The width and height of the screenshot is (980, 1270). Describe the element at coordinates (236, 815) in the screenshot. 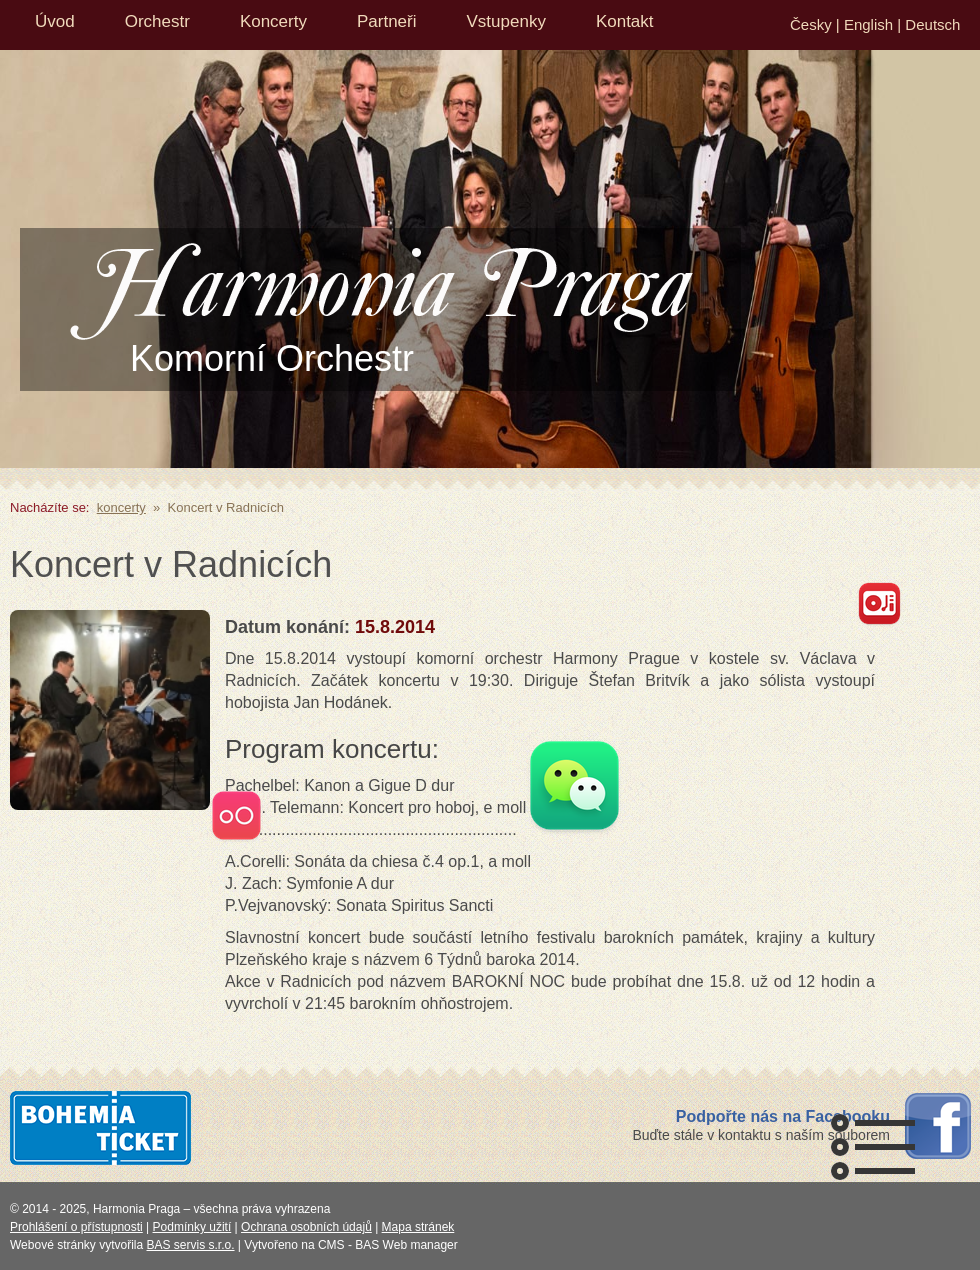

I see `launch genymotion android emulator` at that location.